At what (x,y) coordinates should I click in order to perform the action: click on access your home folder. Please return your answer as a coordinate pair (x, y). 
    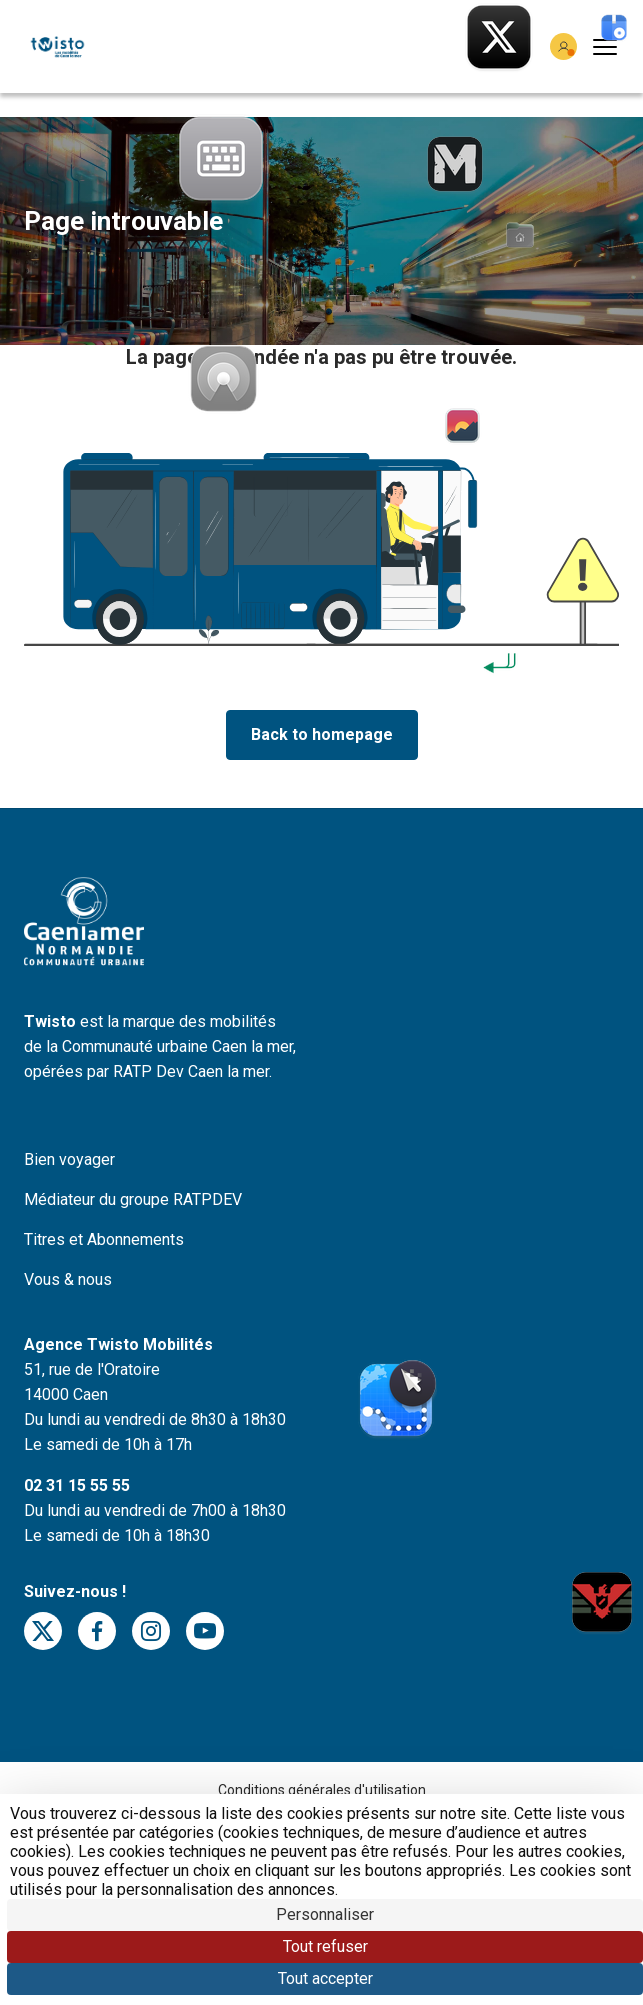
    Looking at the image, I should click on (520, 235).